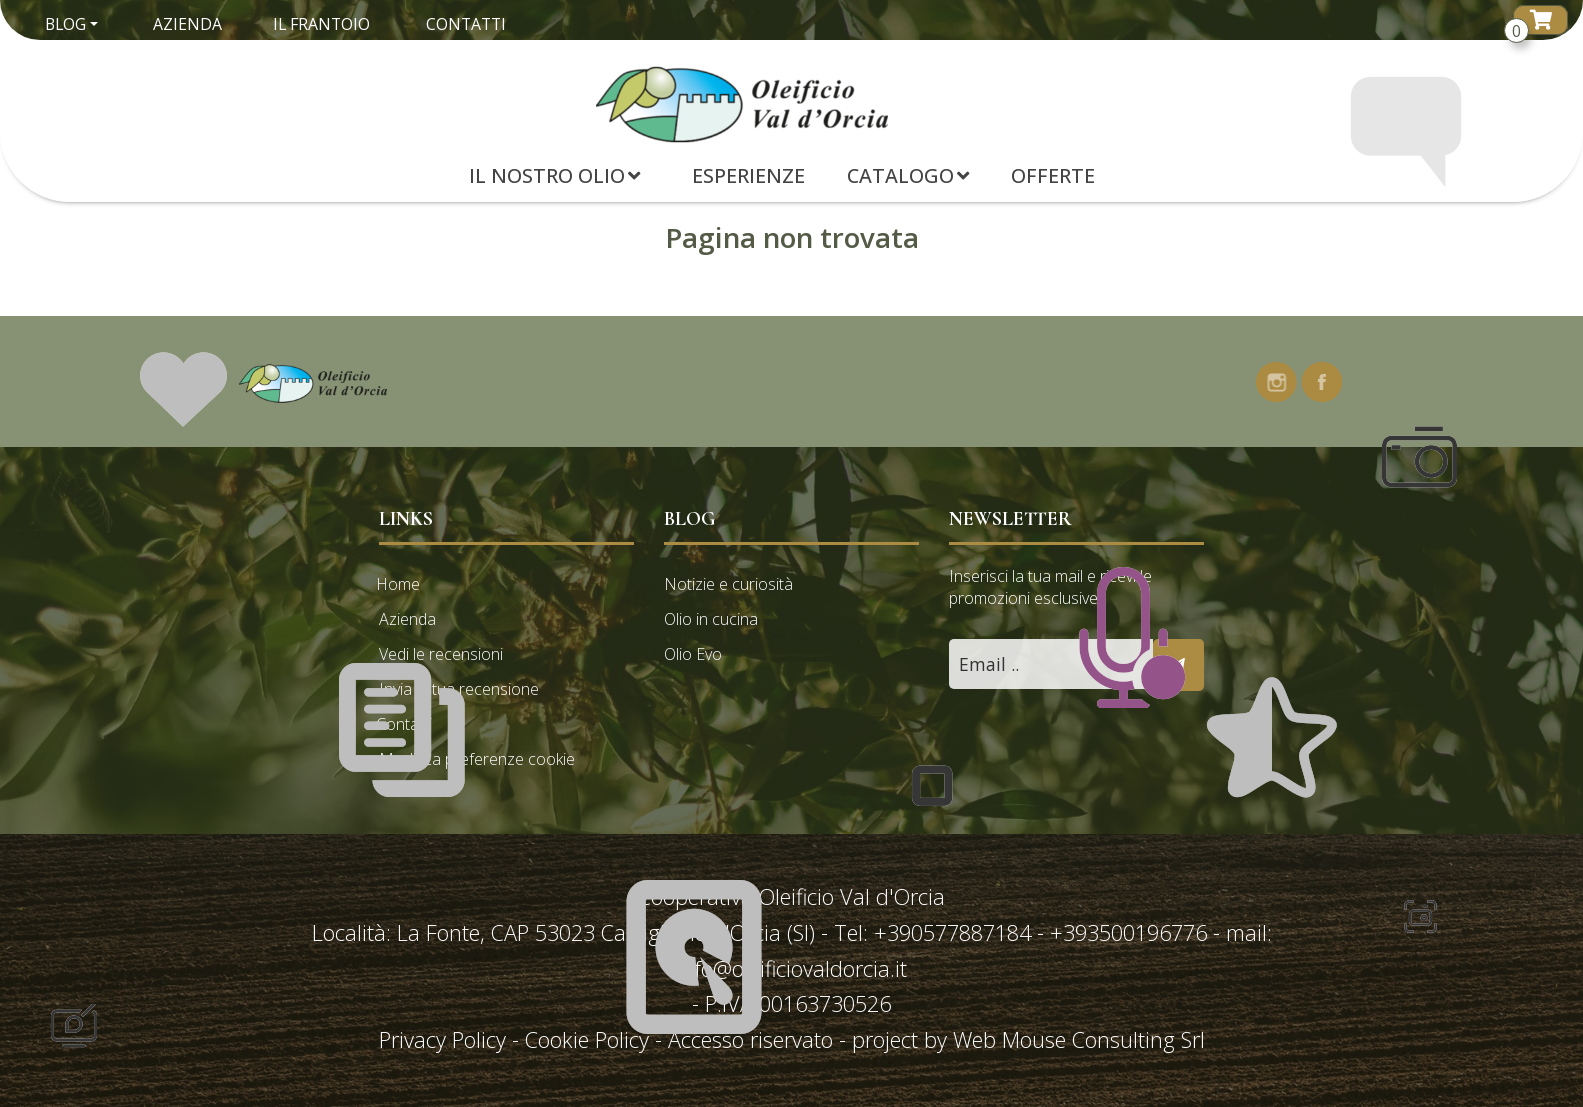  I want to click on access display appearance settings, so click(74, 1027).